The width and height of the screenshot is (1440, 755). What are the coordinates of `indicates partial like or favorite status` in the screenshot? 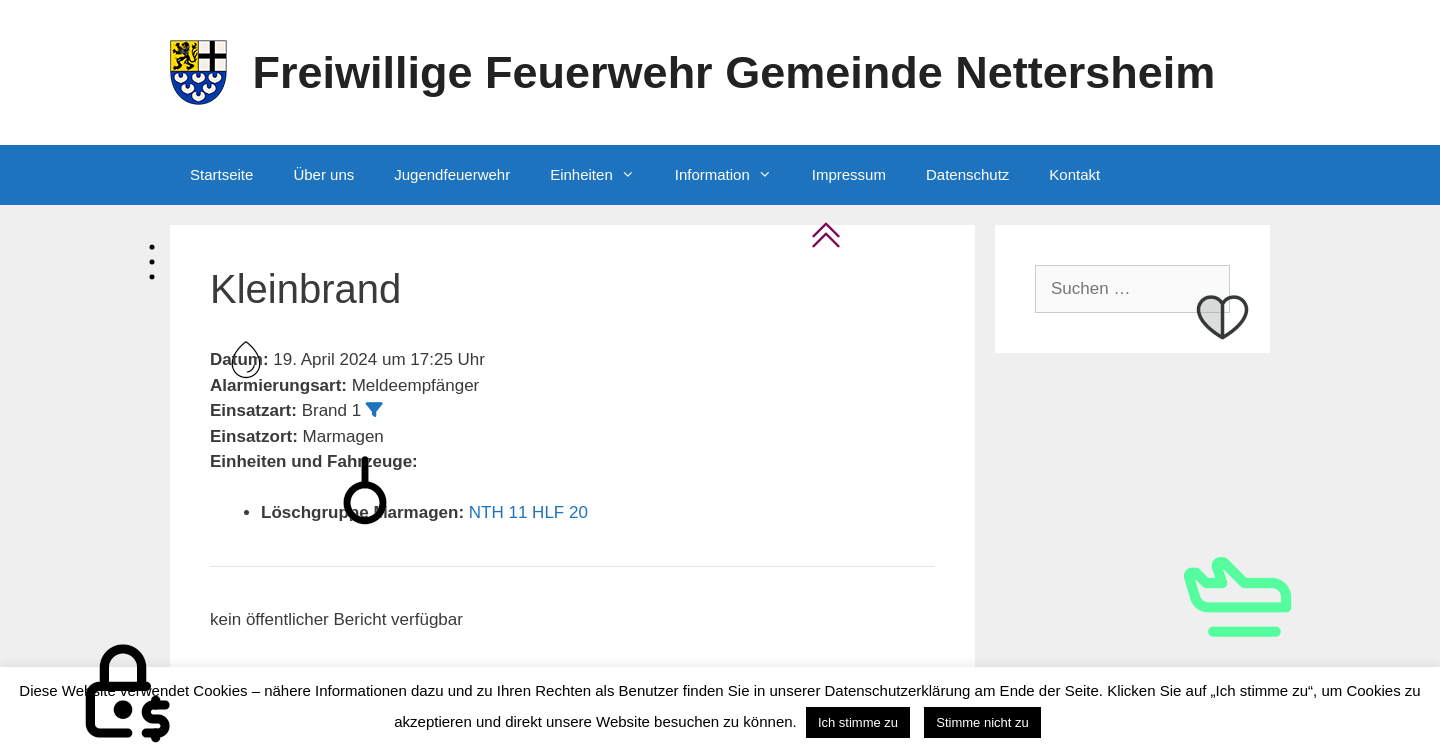 It's located at (1222, 315).